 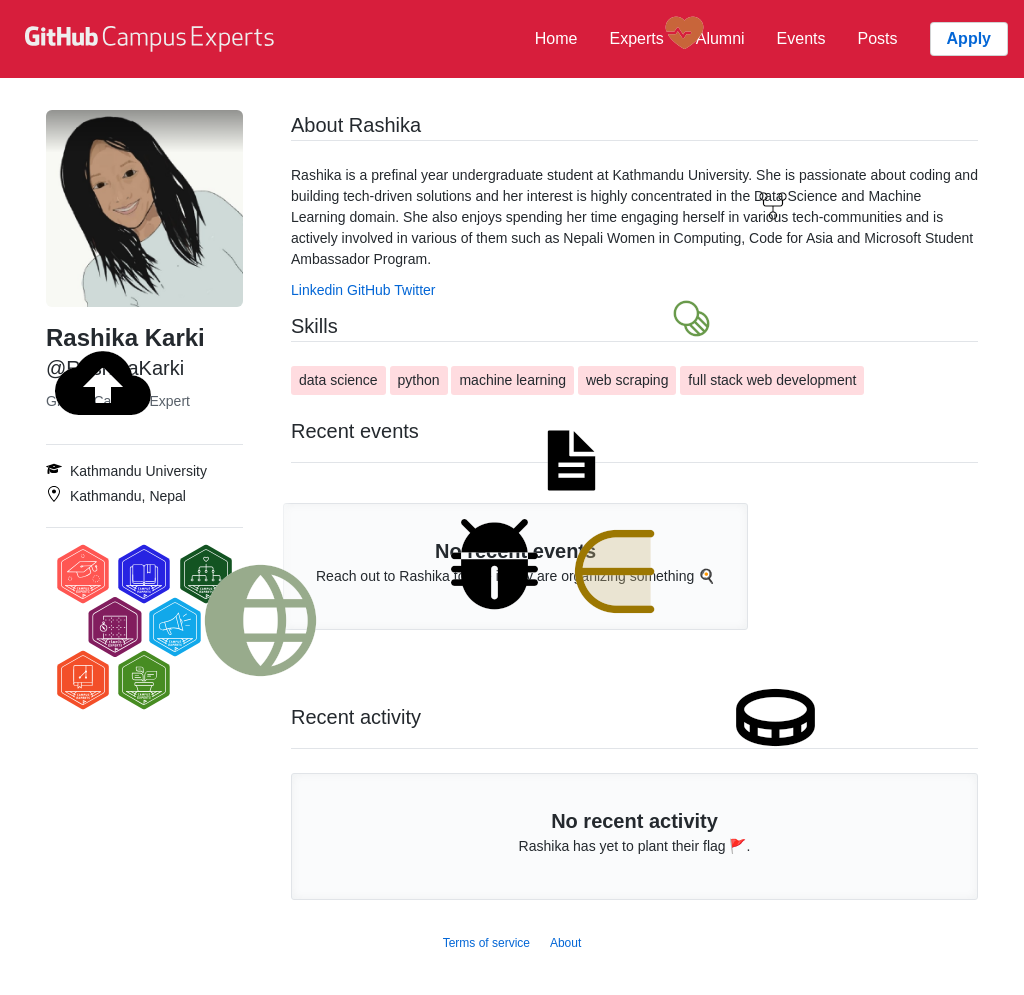 What do you see at coordinates (616, 571) in the screenshot?
I see `indicates set membership in mathematical notation` at bounding box center [616, 571].